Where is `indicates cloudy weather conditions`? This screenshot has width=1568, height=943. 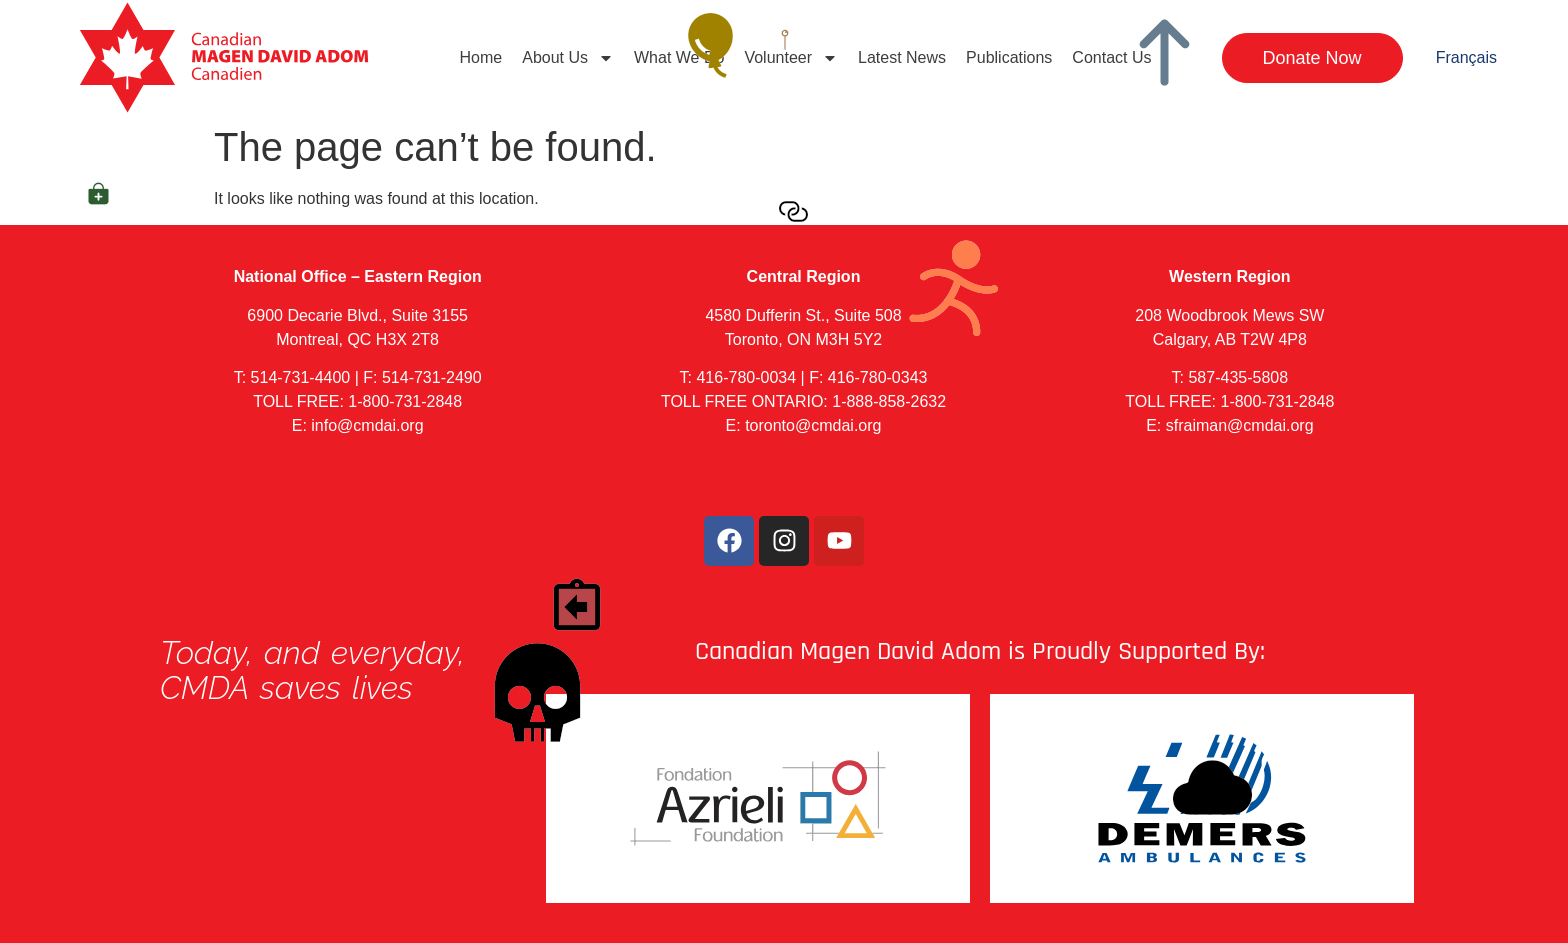 indicates cloudy weather conditions is located at coordinates (1212, 787).